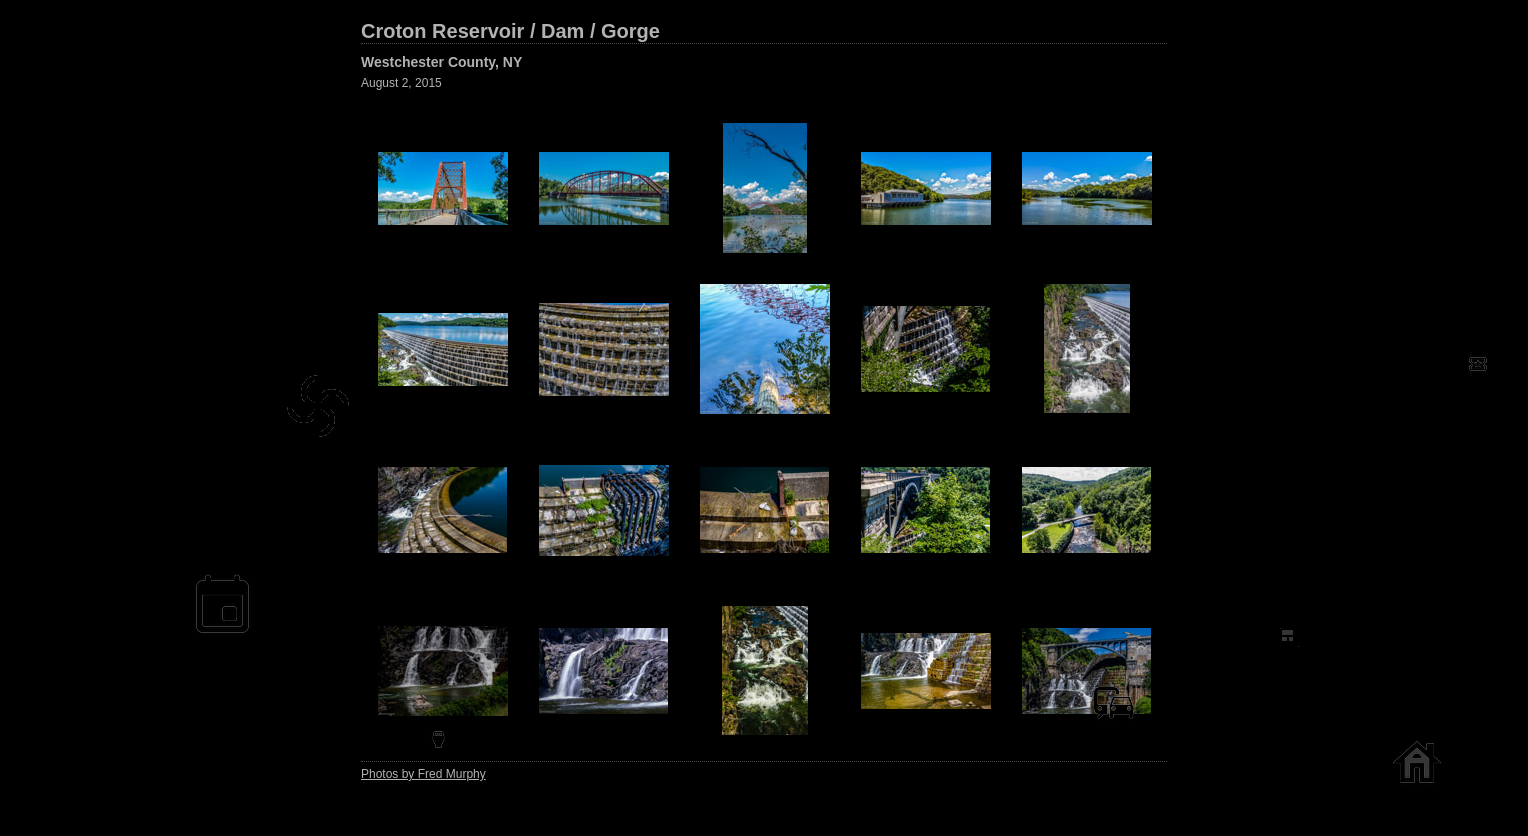  I want to click on configure HDMI input settings, so click(438, 739).